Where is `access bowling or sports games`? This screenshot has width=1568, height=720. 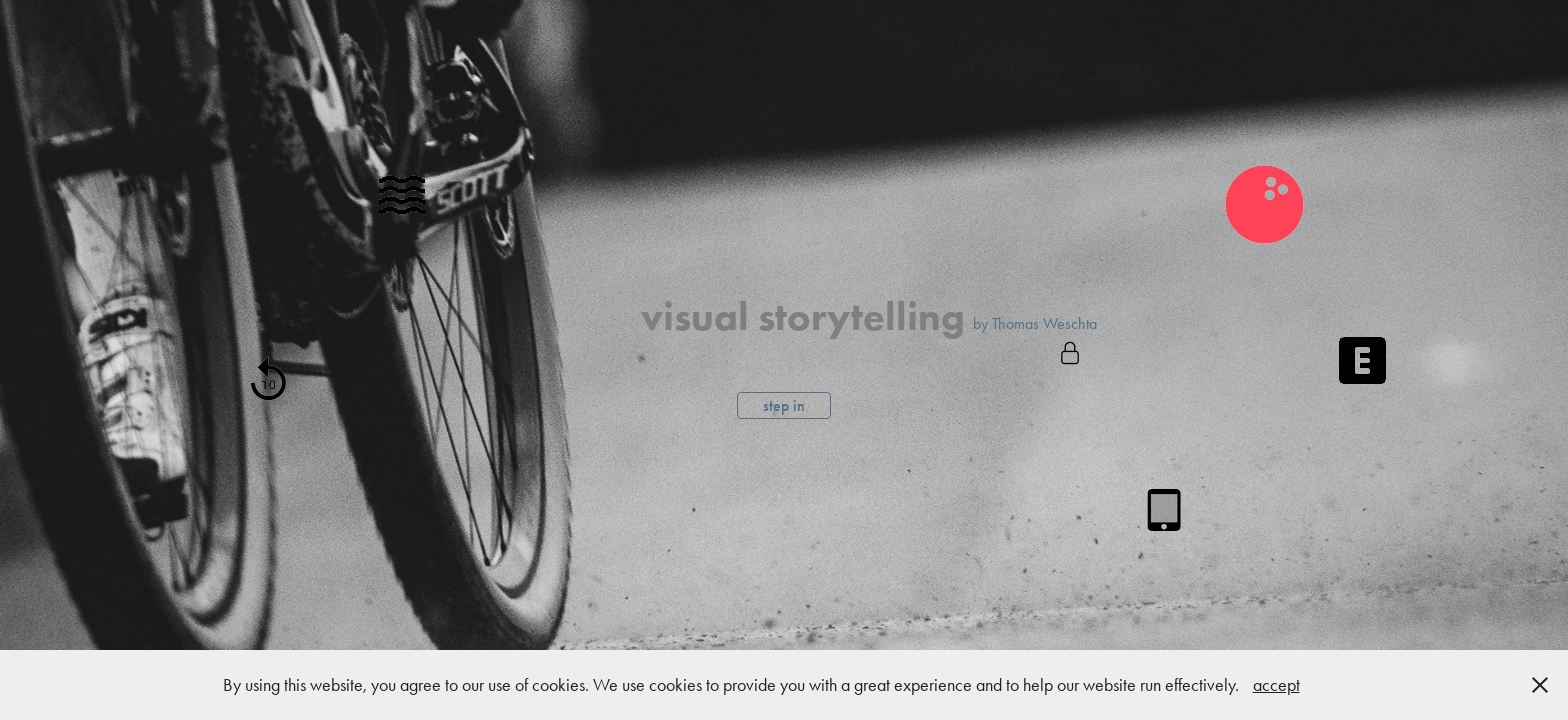 access bowling or sports games is located at coordinates (1264, 204).